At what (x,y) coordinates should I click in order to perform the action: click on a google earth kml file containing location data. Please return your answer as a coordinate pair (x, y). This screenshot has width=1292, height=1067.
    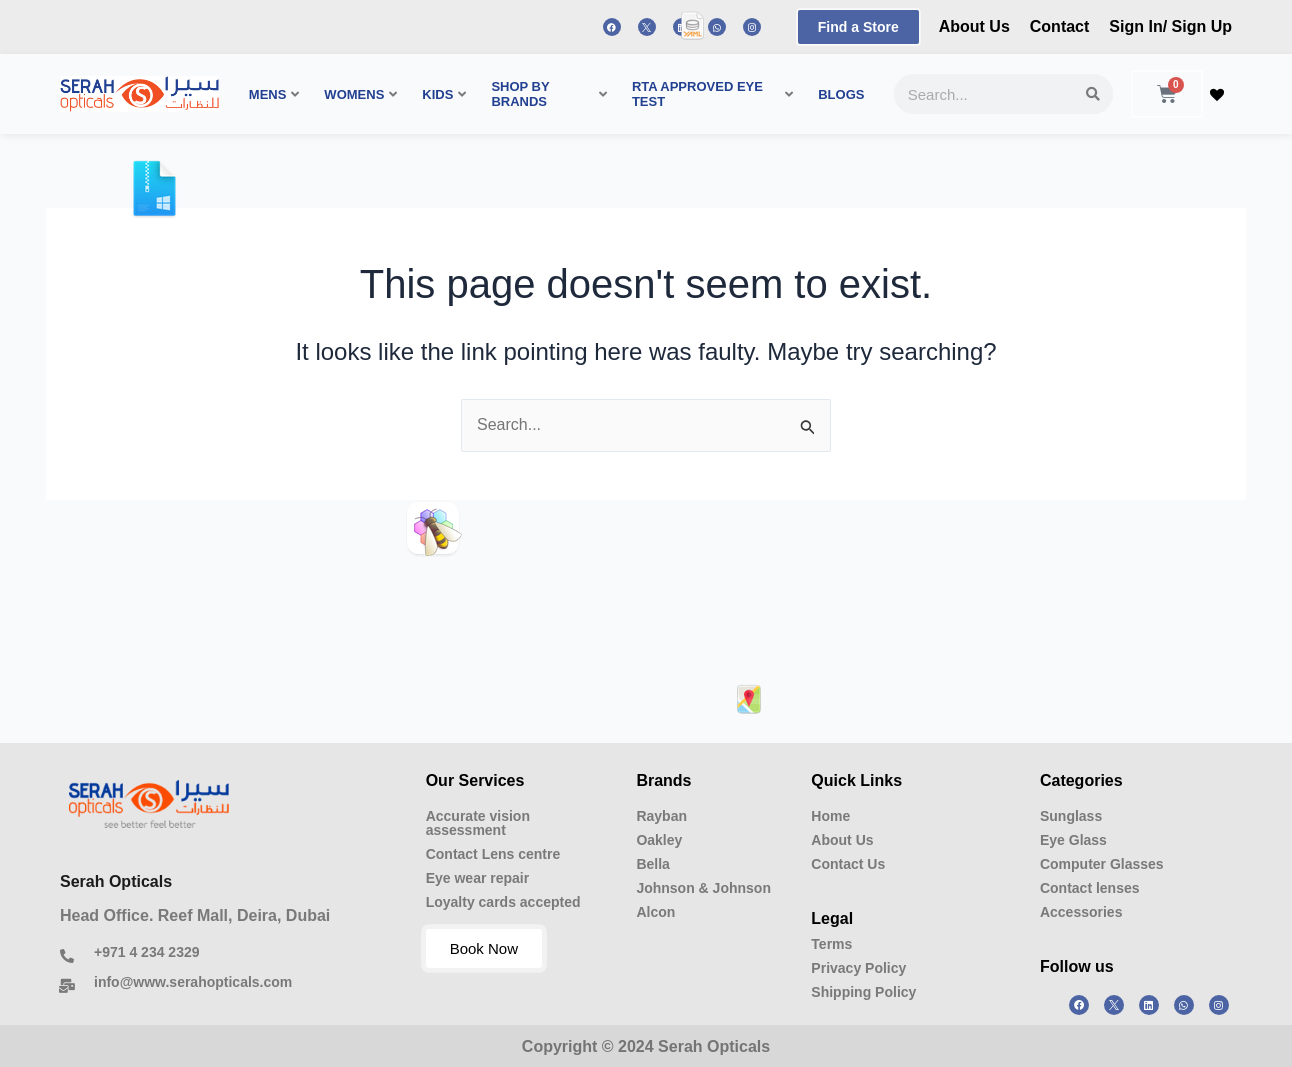
    Looking at the image, I should click on (749, 699).